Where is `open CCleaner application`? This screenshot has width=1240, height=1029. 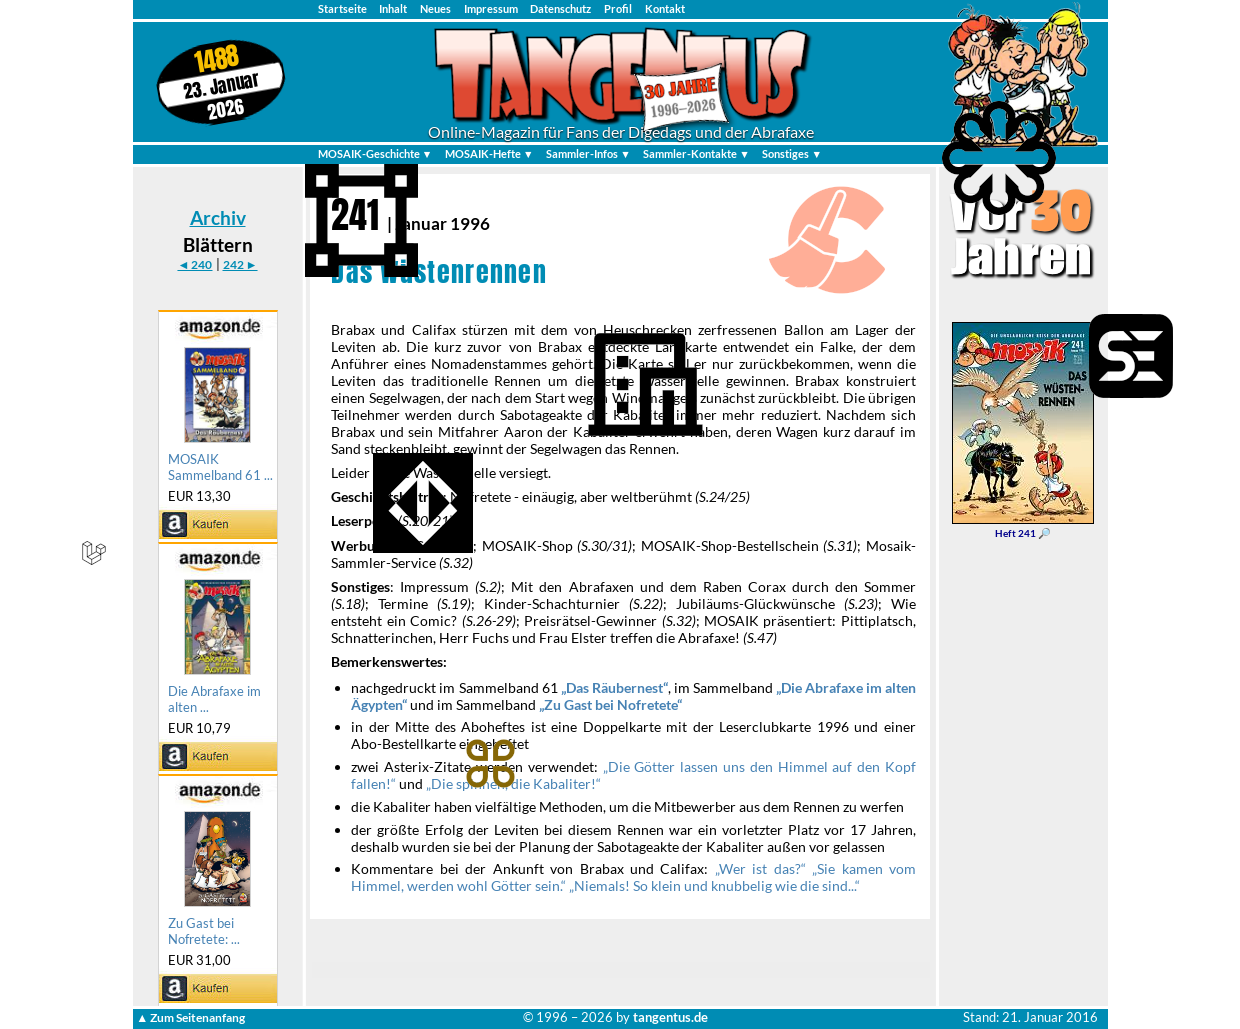 open CCleaner application is located at coordinates (827, 240).